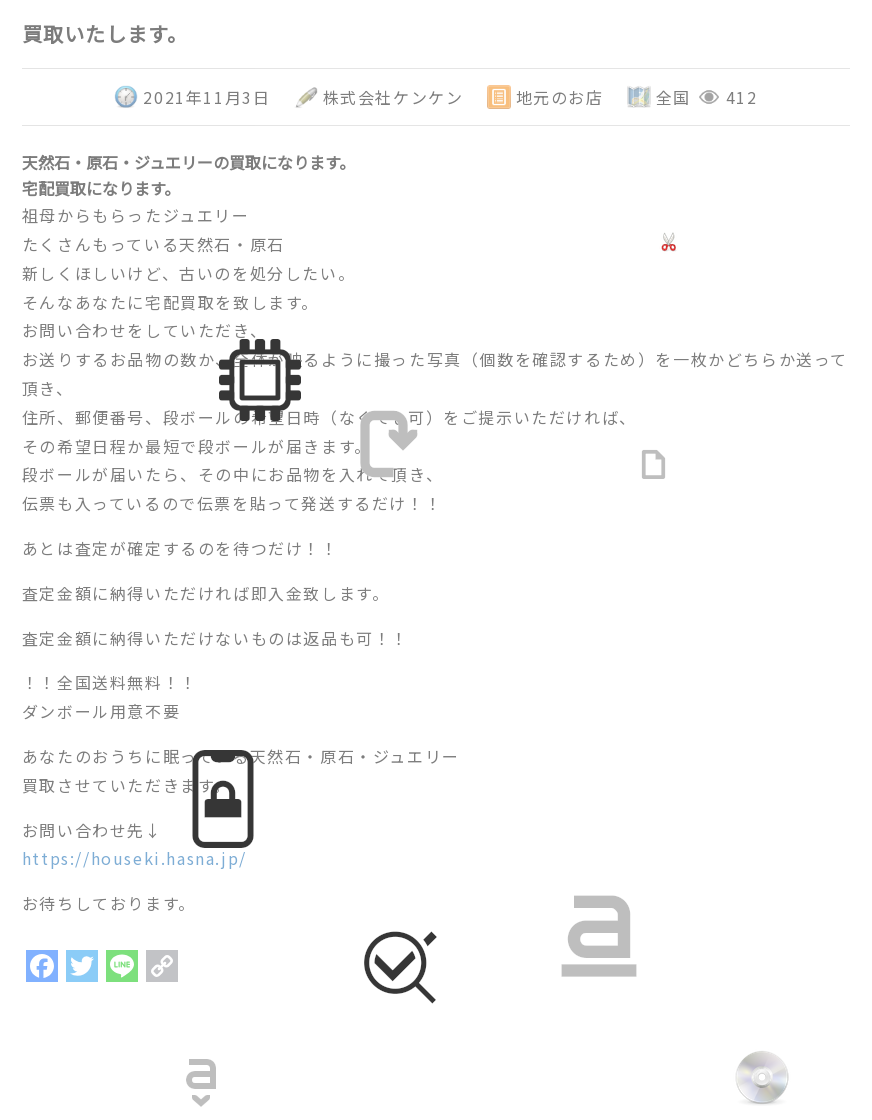 The height and width of the screenshot is (1120, 872). I want to click on open system configuration or setup assistant, so click(400, 967).